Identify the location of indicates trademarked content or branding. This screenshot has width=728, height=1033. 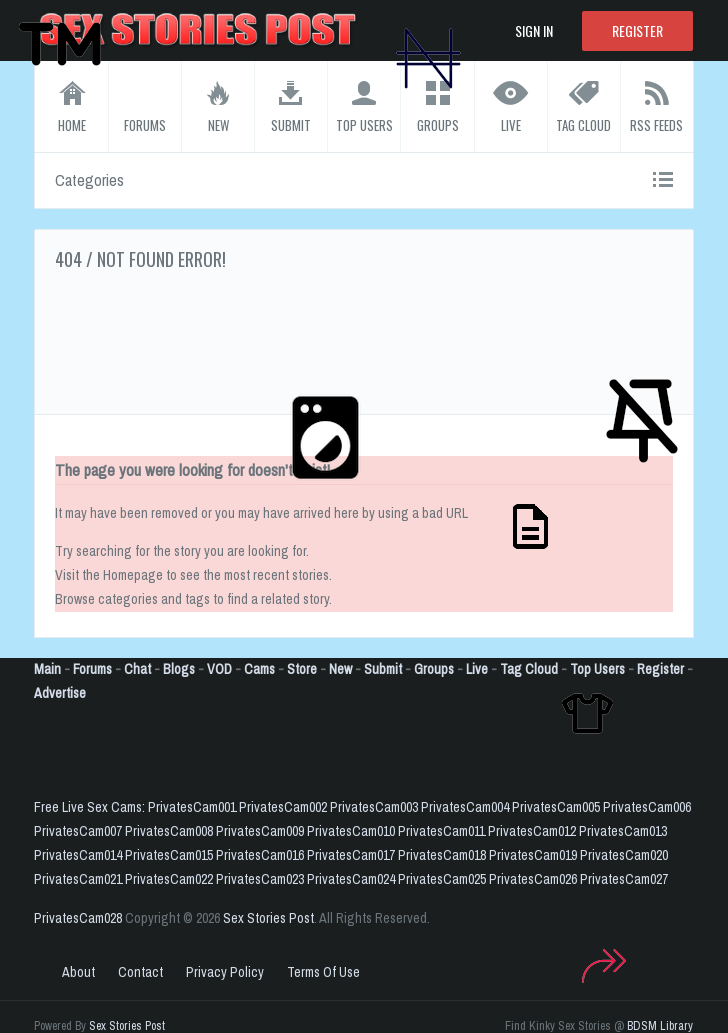
(62, 44).